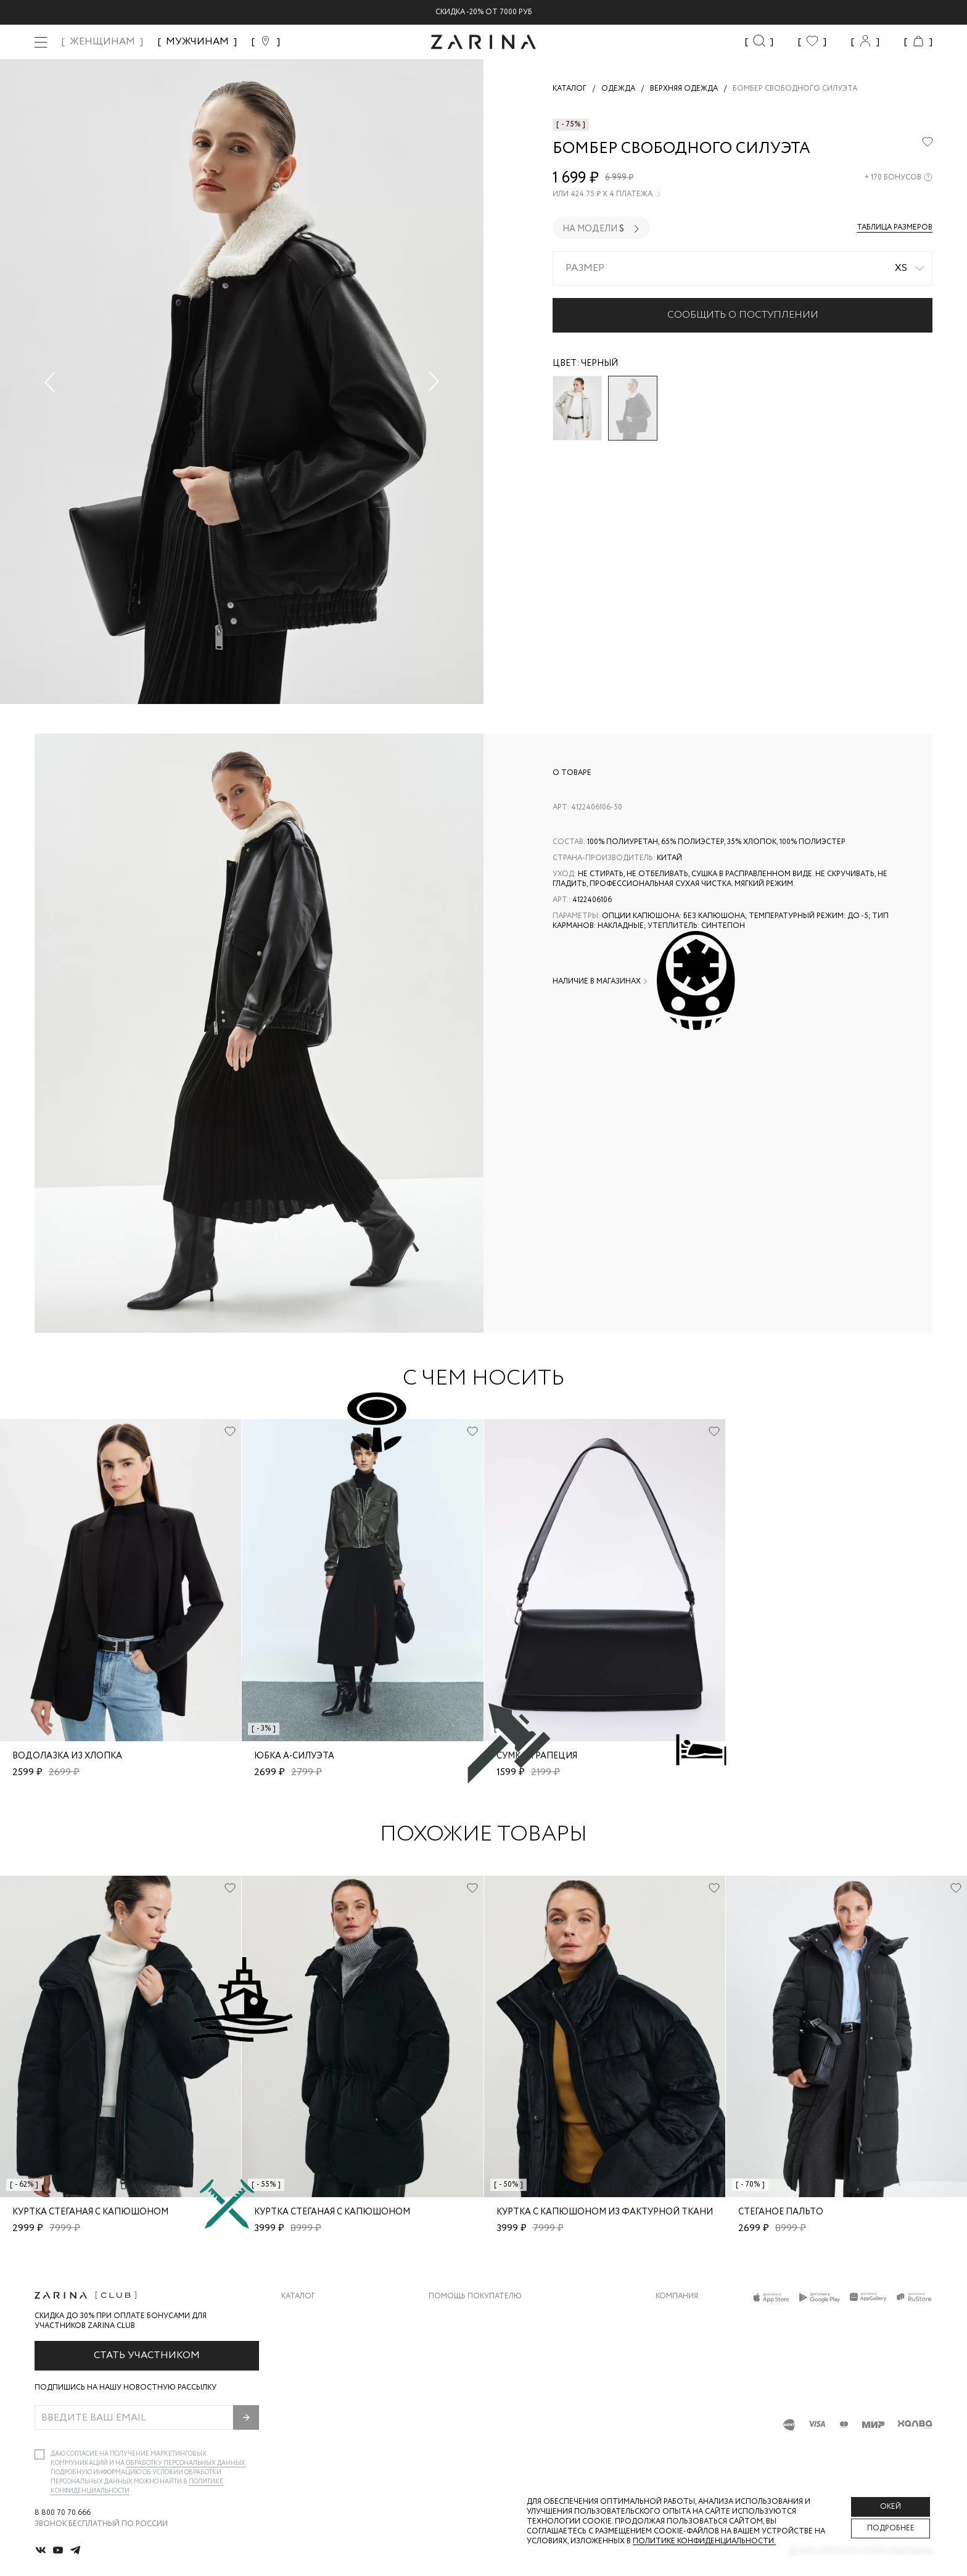 This screenshot has width=967, height=2576. I want to click on indicates a freeze or stun status effect in gameplay, so click(696, 980).